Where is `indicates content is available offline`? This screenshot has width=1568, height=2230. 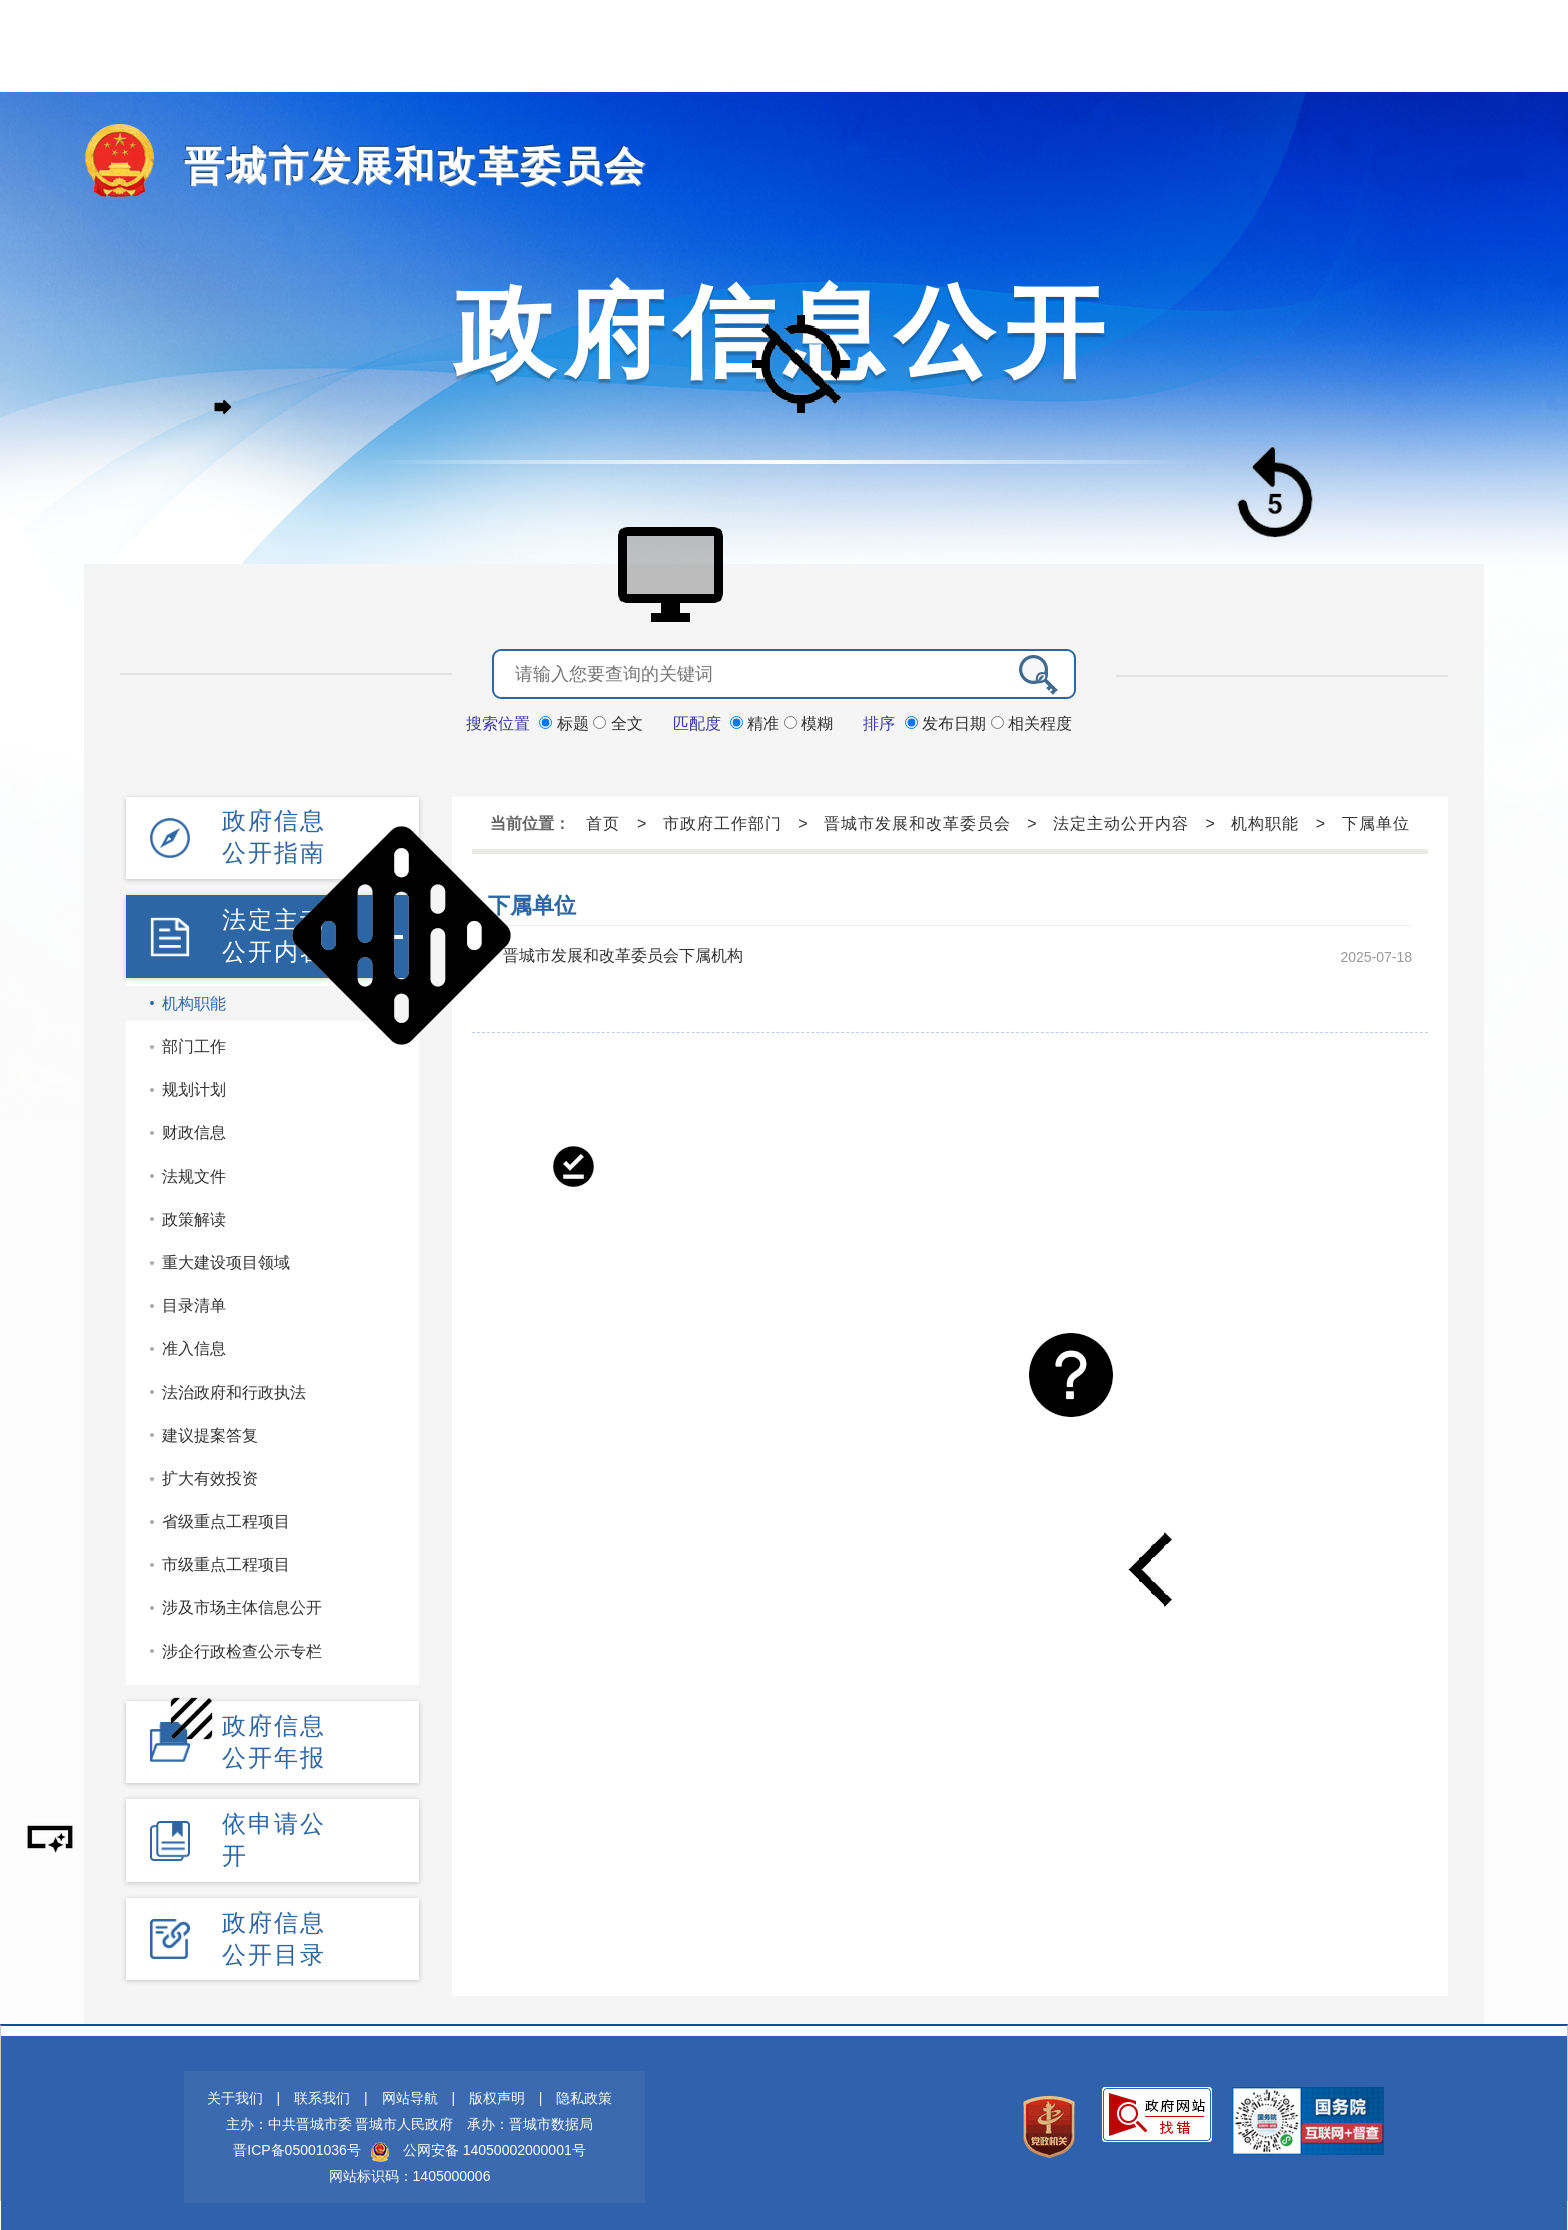 indicates content is available offline is located at coordinates (573, 1166).